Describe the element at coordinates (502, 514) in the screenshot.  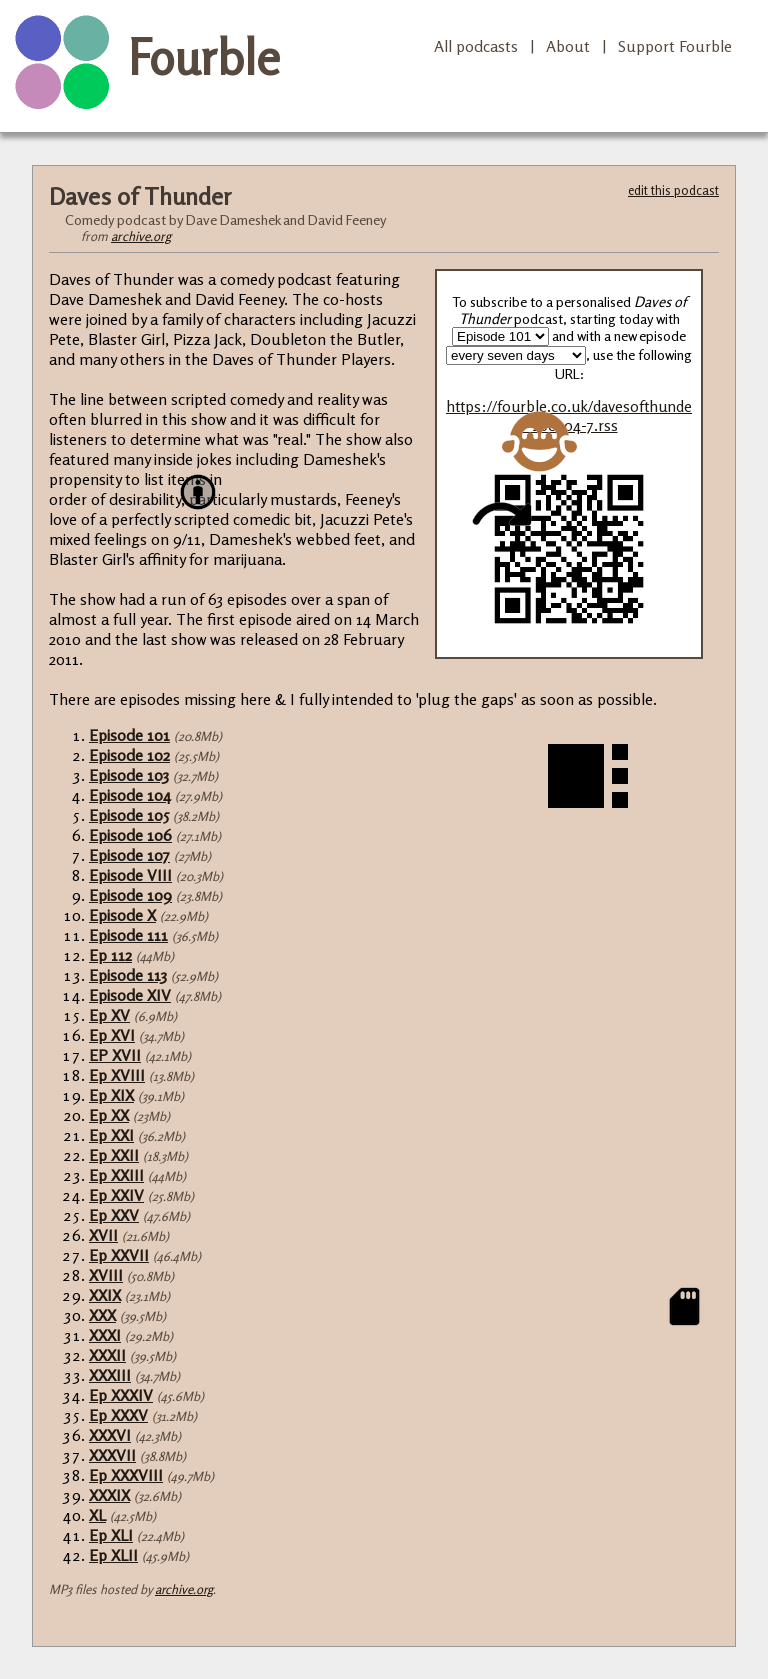
I see `redo the last undone action` at that location.